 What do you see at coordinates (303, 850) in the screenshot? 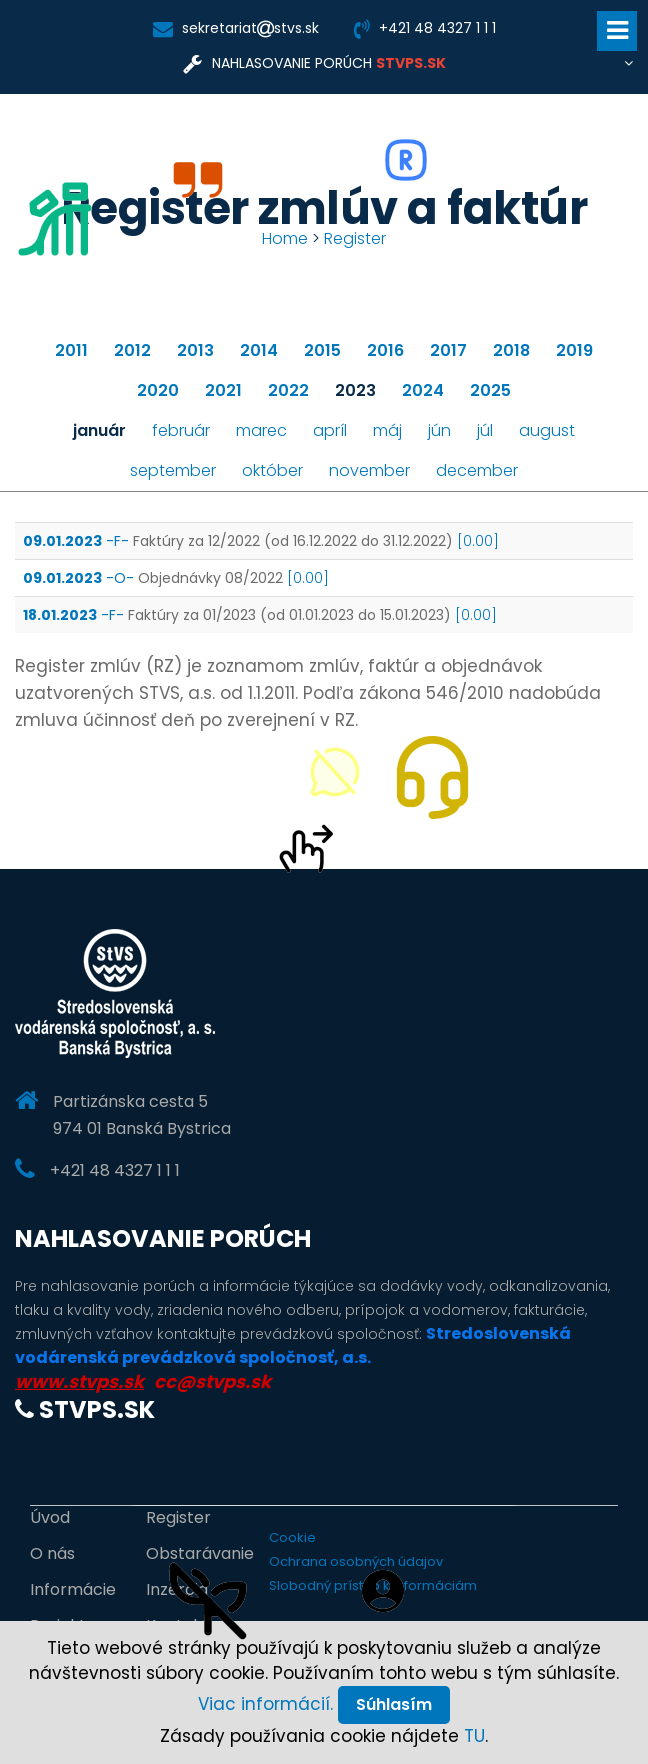
I see `swipe right to continue or advance` at bounding box center [303, 850].